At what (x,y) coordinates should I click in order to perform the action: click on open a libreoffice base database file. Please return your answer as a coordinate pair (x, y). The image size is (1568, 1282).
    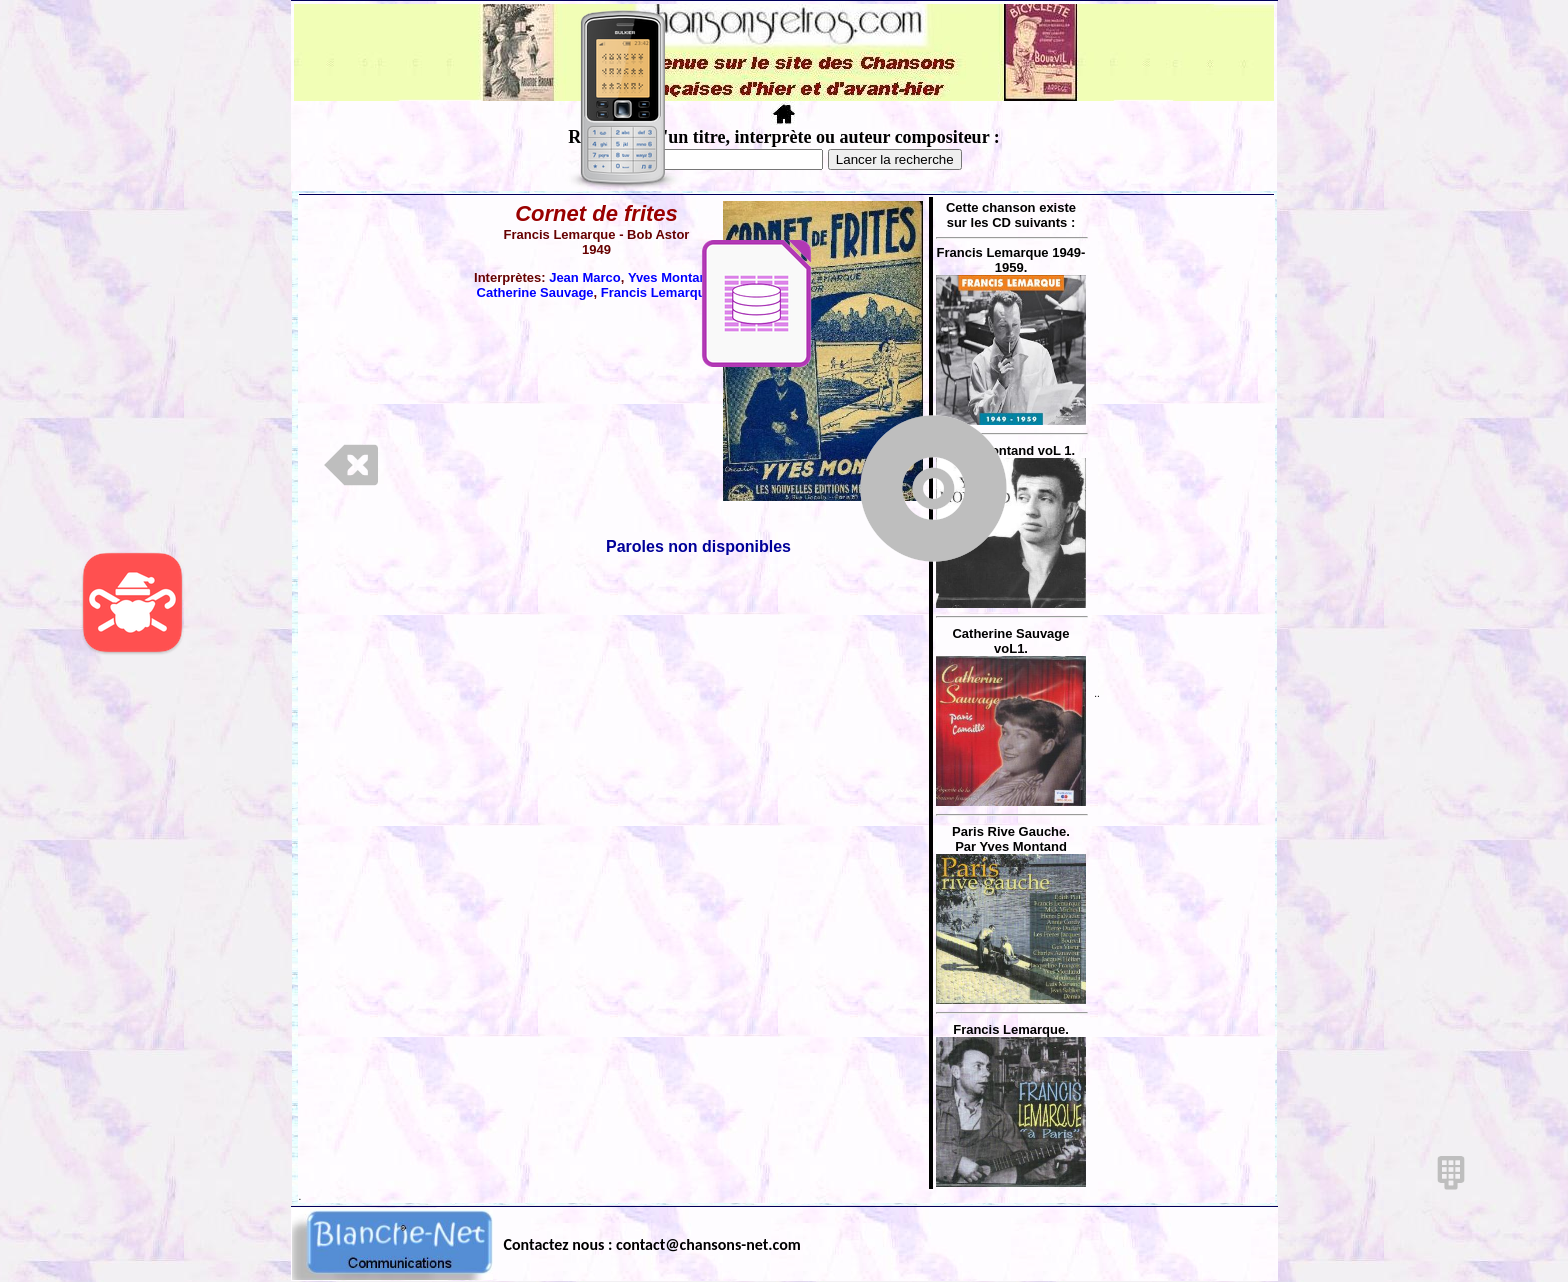
    Looking at the image, I should click on (756, 303).